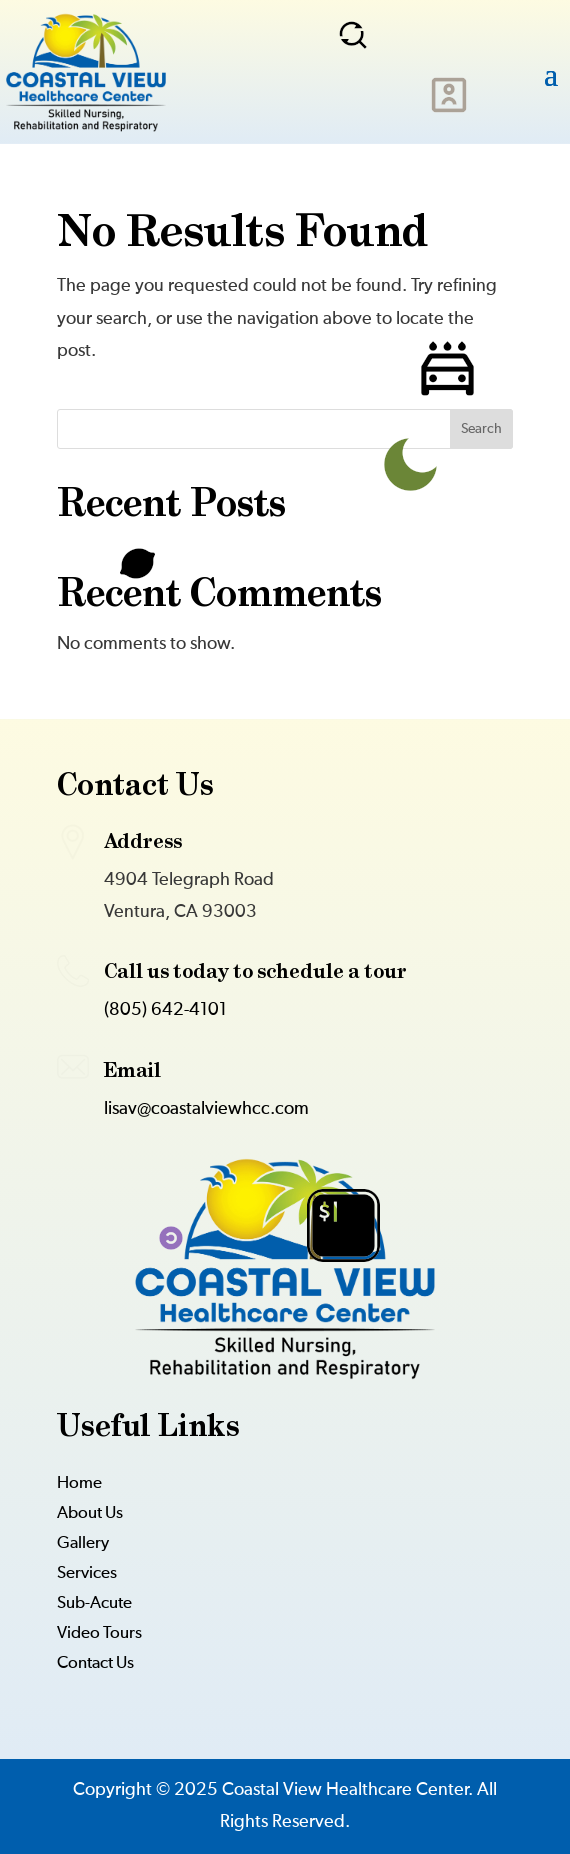 This screenshot has width=570, height=1854. What do you see at coordinates (343, 1225) in the screenshot?
I see `open iTerm2 terminal application` at bounding box center [343, 1225].